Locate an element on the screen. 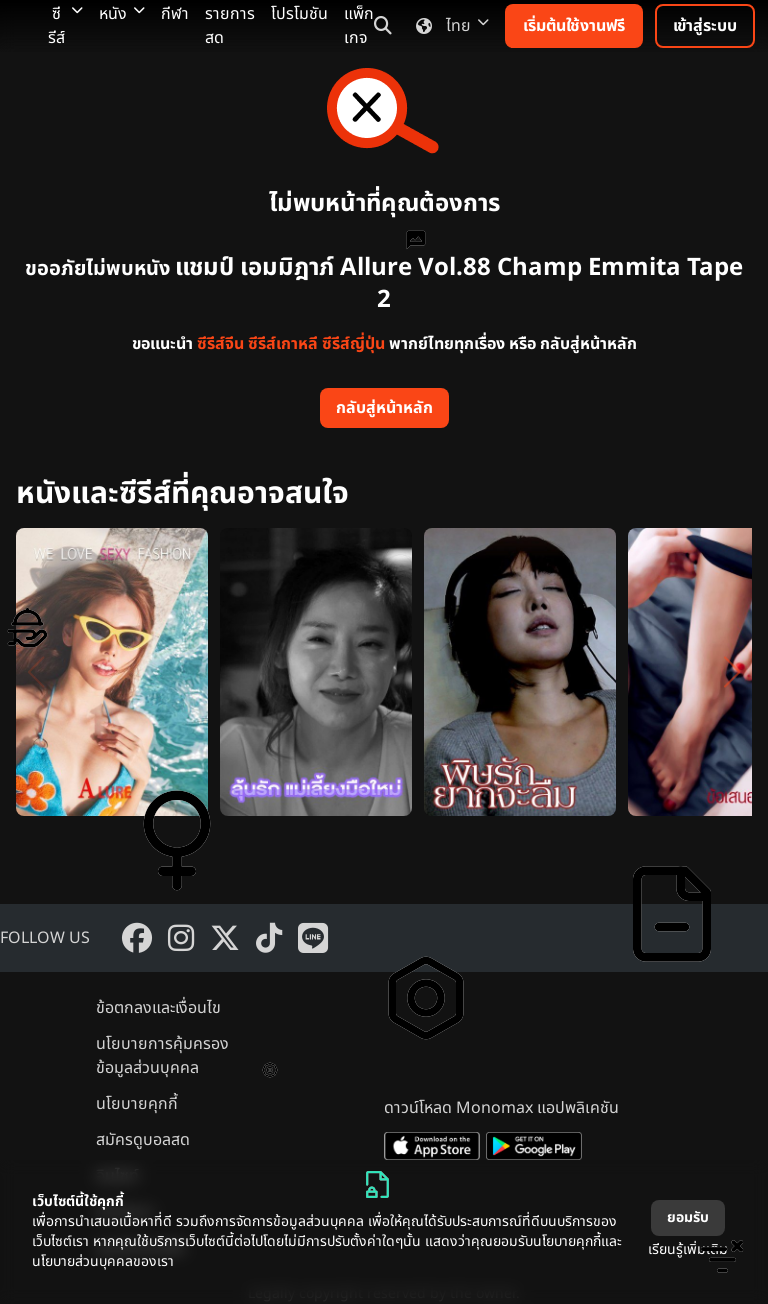 The image size is (768, 1304). access a password-protected file is located at coordinates (377, 1184).